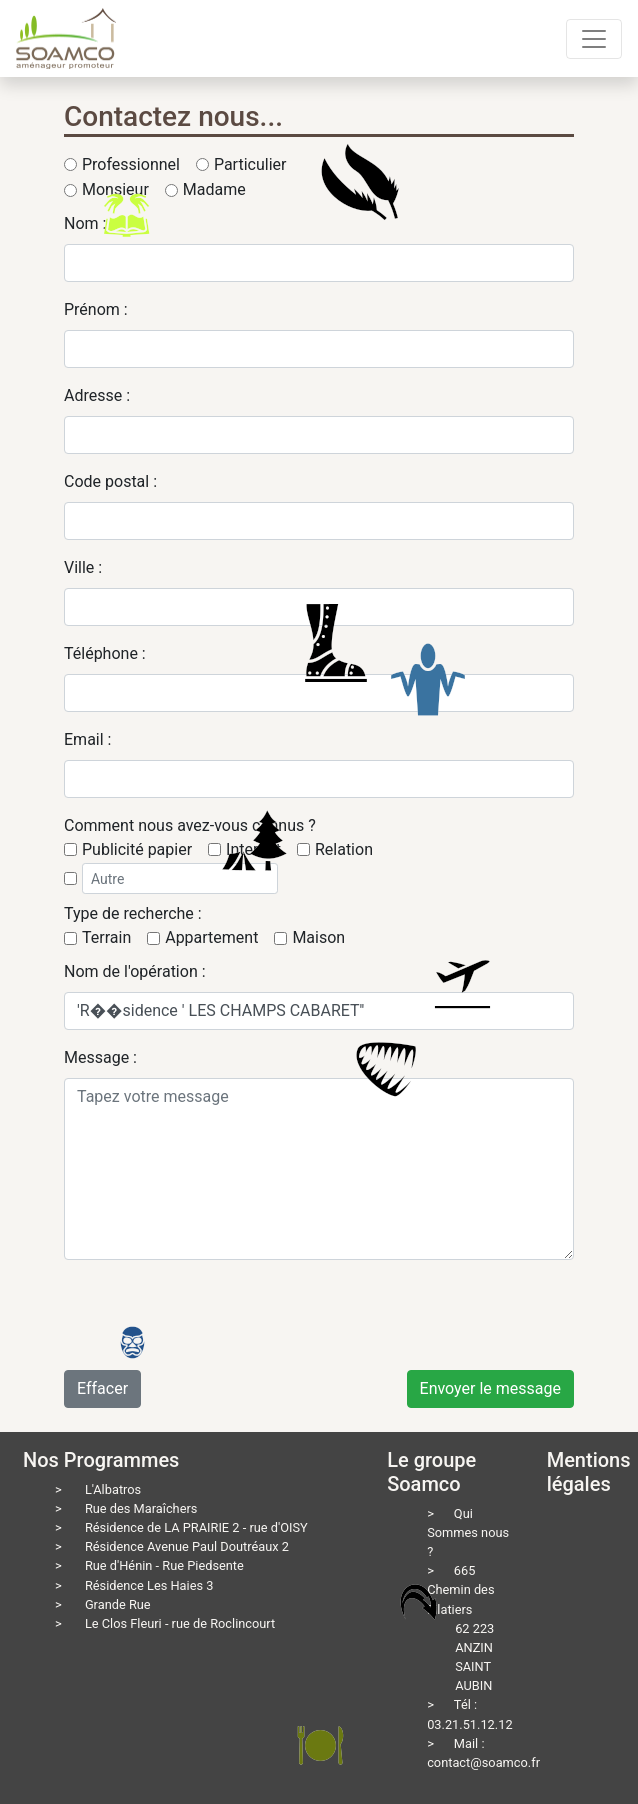 This screenshot has width=638, height=1804. Describe the element at coordinates (428, 679) in the screenshot. I see `indicates unknown or uncertain status` at that location.